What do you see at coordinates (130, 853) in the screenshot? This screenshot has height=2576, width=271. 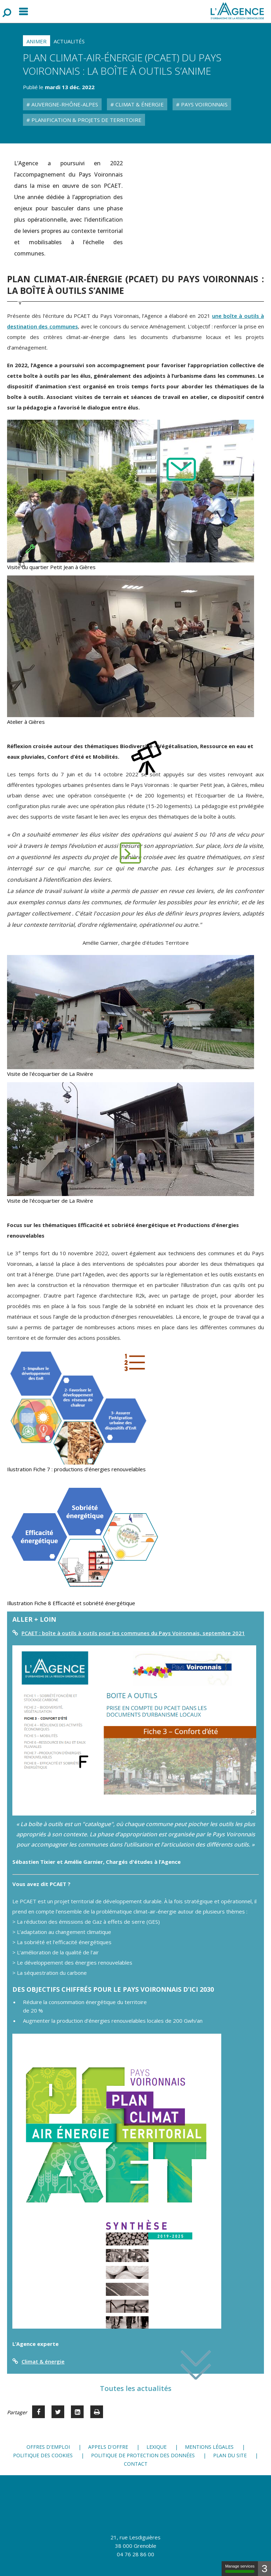 I see `open the integrated terminal` at bounding box center [130, 853].